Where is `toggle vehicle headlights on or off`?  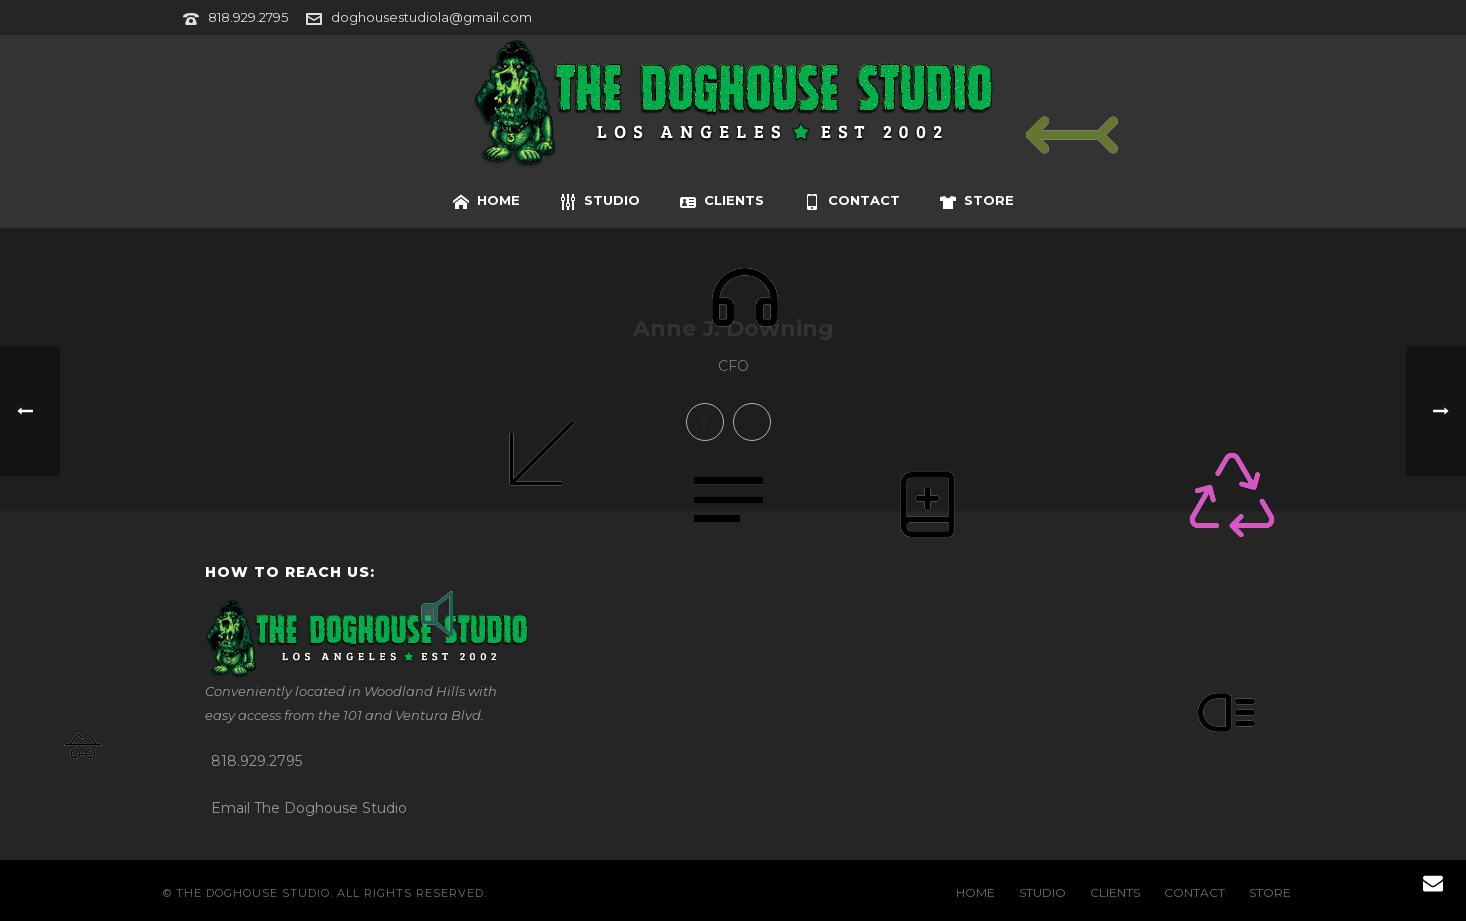
toggle vehicle headlights on or off is located at coordinates (1226, 712).